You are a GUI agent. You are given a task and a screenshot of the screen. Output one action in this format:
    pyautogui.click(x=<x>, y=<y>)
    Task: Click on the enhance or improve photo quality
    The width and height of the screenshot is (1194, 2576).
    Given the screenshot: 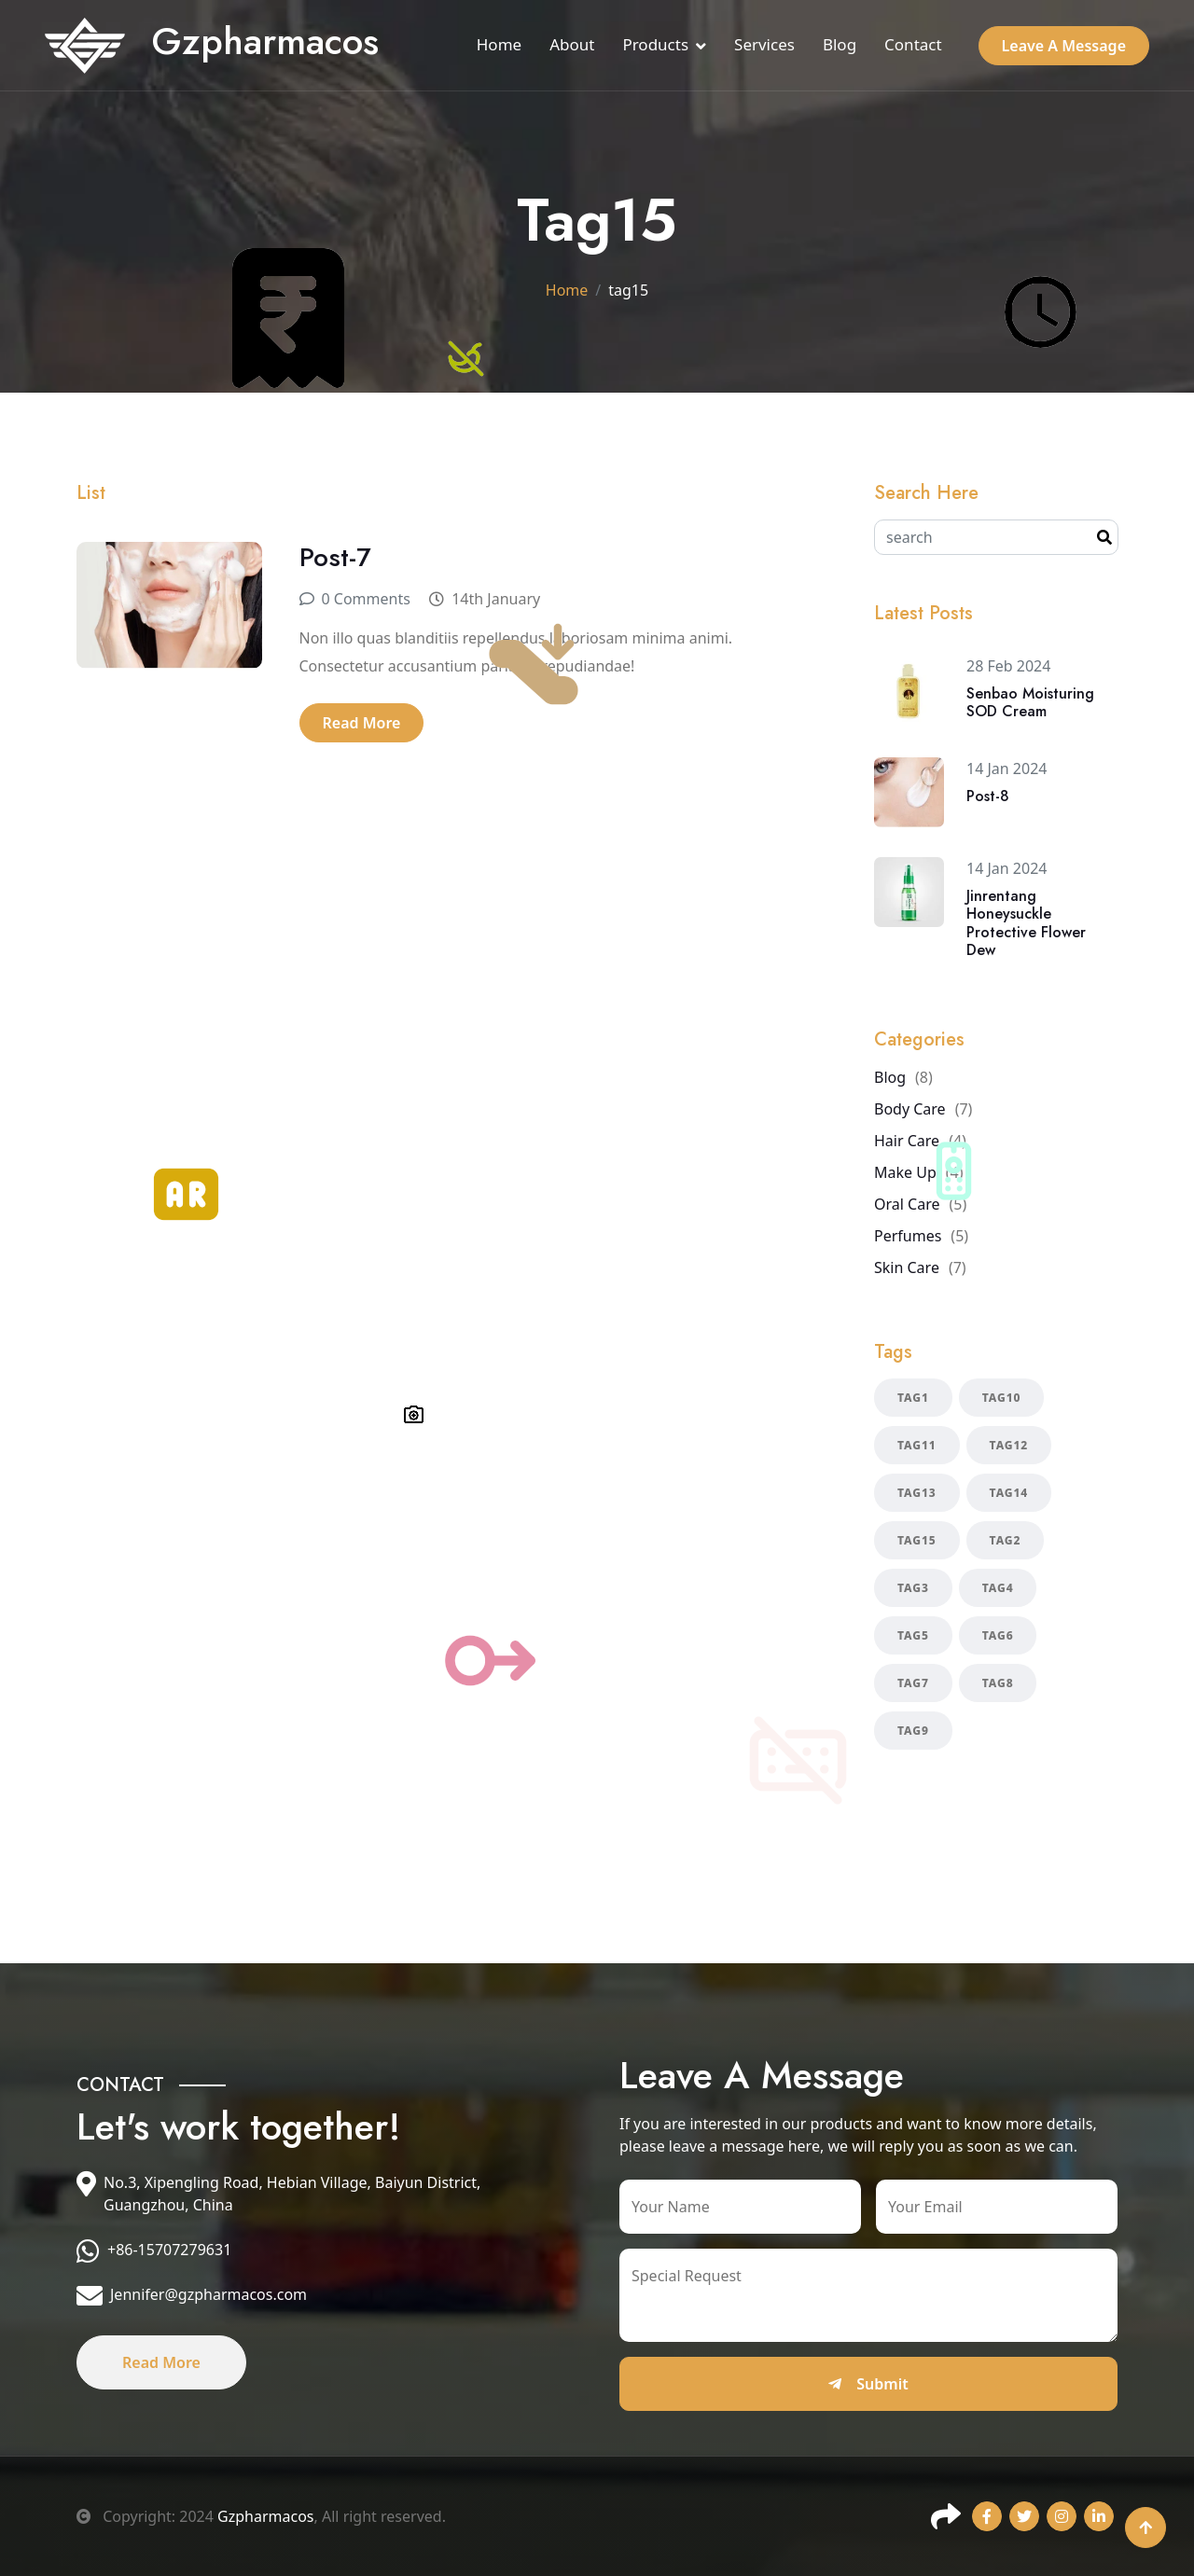 What is the action you would take?
    pyautogui.click(x=413, y=1414)
    